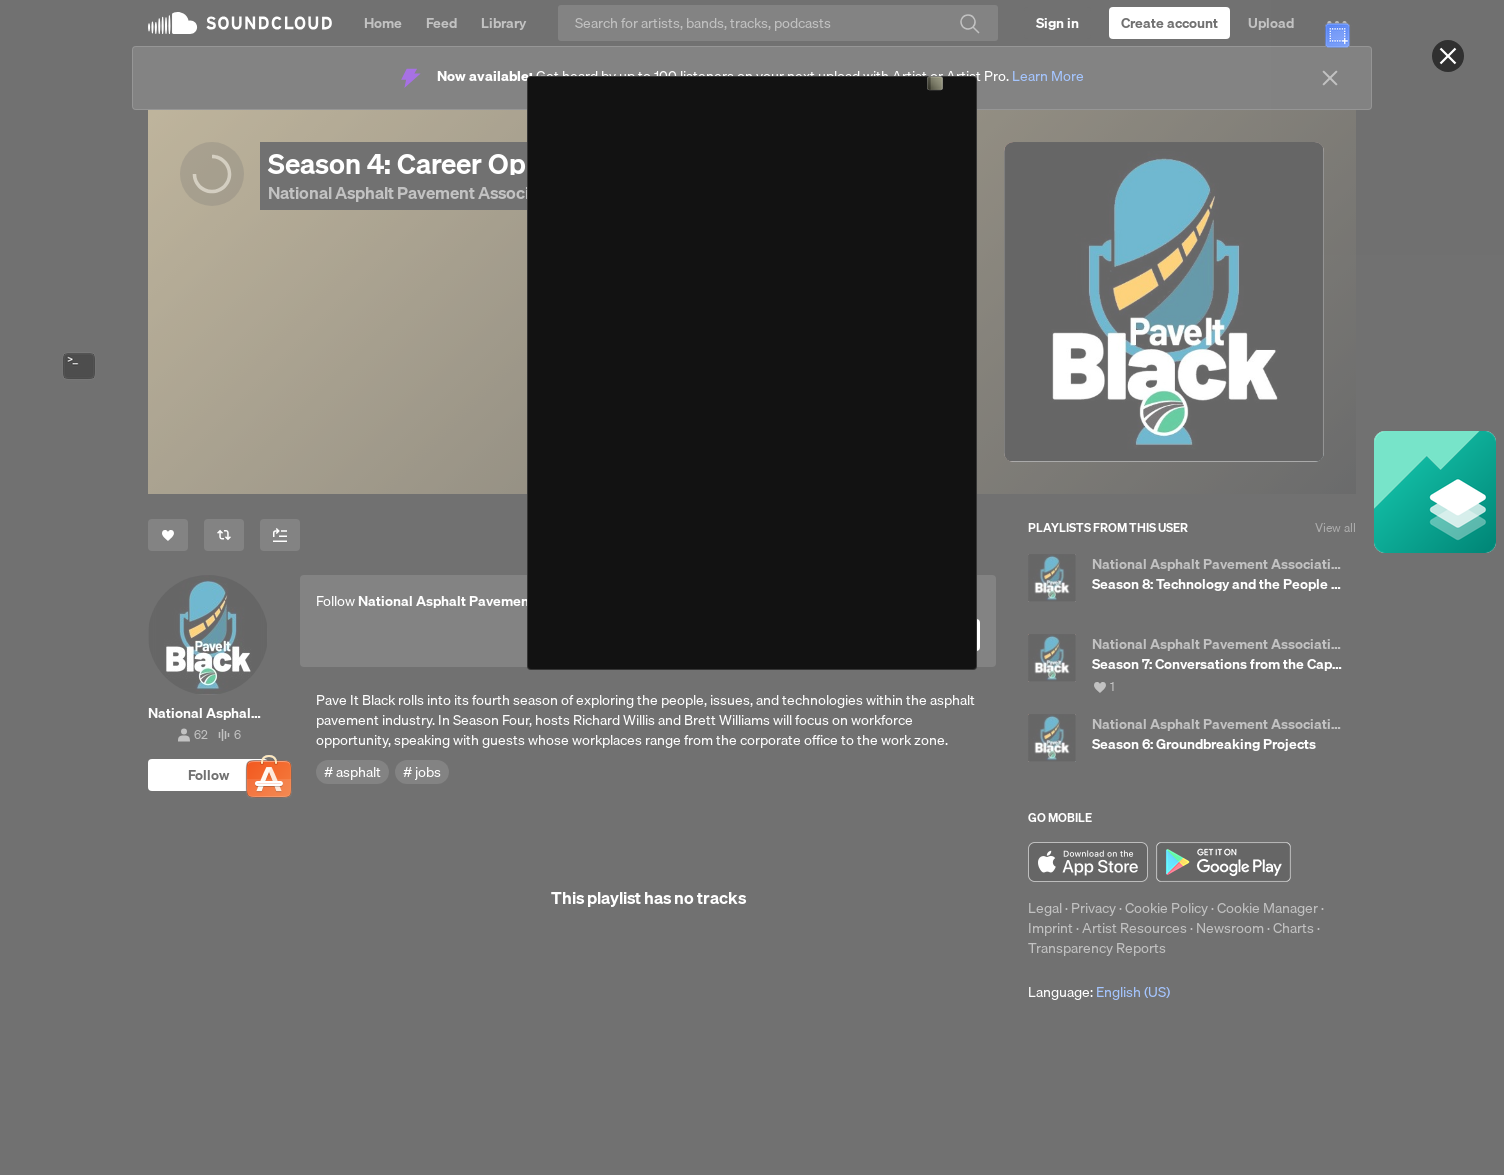  I want to click on open the Ubuntu Software Center, so click(269, 779).